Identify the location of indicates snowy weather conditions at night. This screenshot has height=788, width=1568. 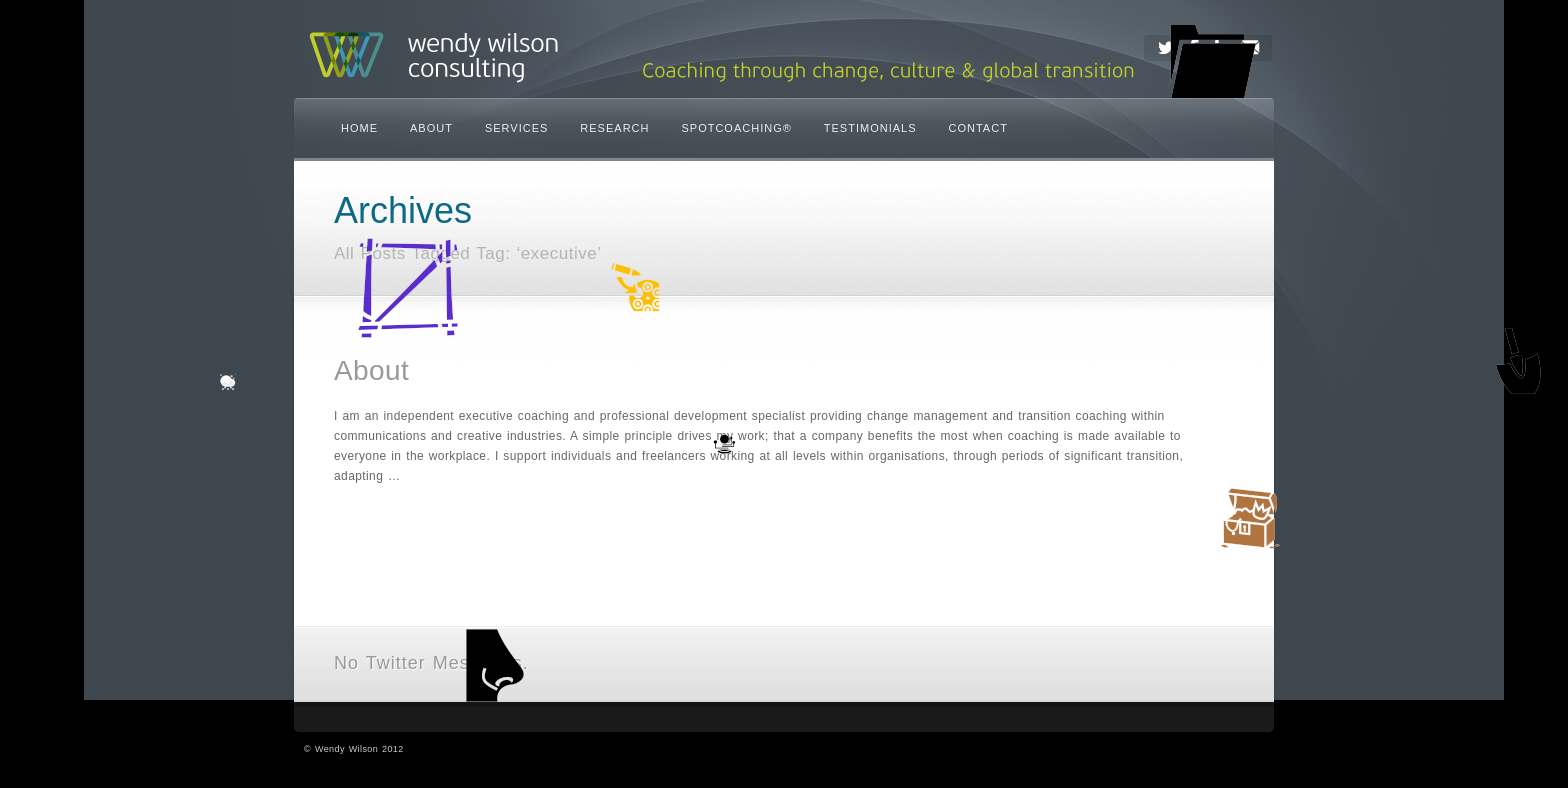
(228, 382).